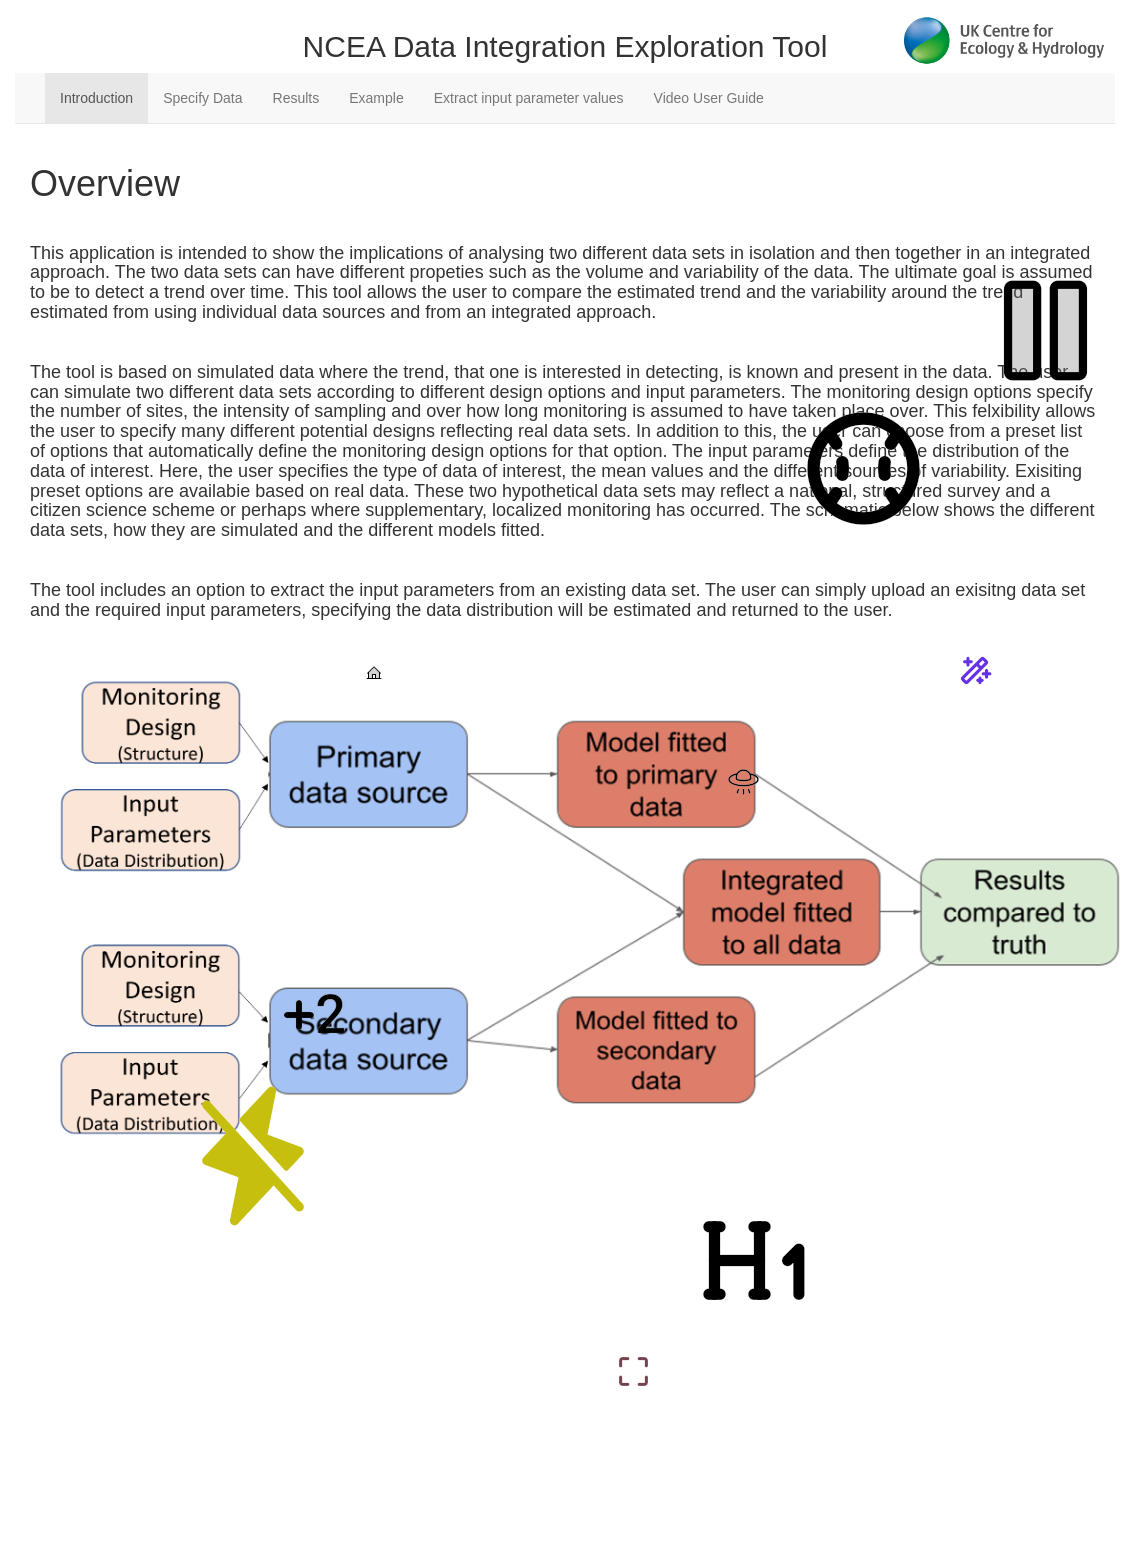  Describe the element at coordinates (863, 468) in the screenshot. I see `view baseball scores or stats` at that location.